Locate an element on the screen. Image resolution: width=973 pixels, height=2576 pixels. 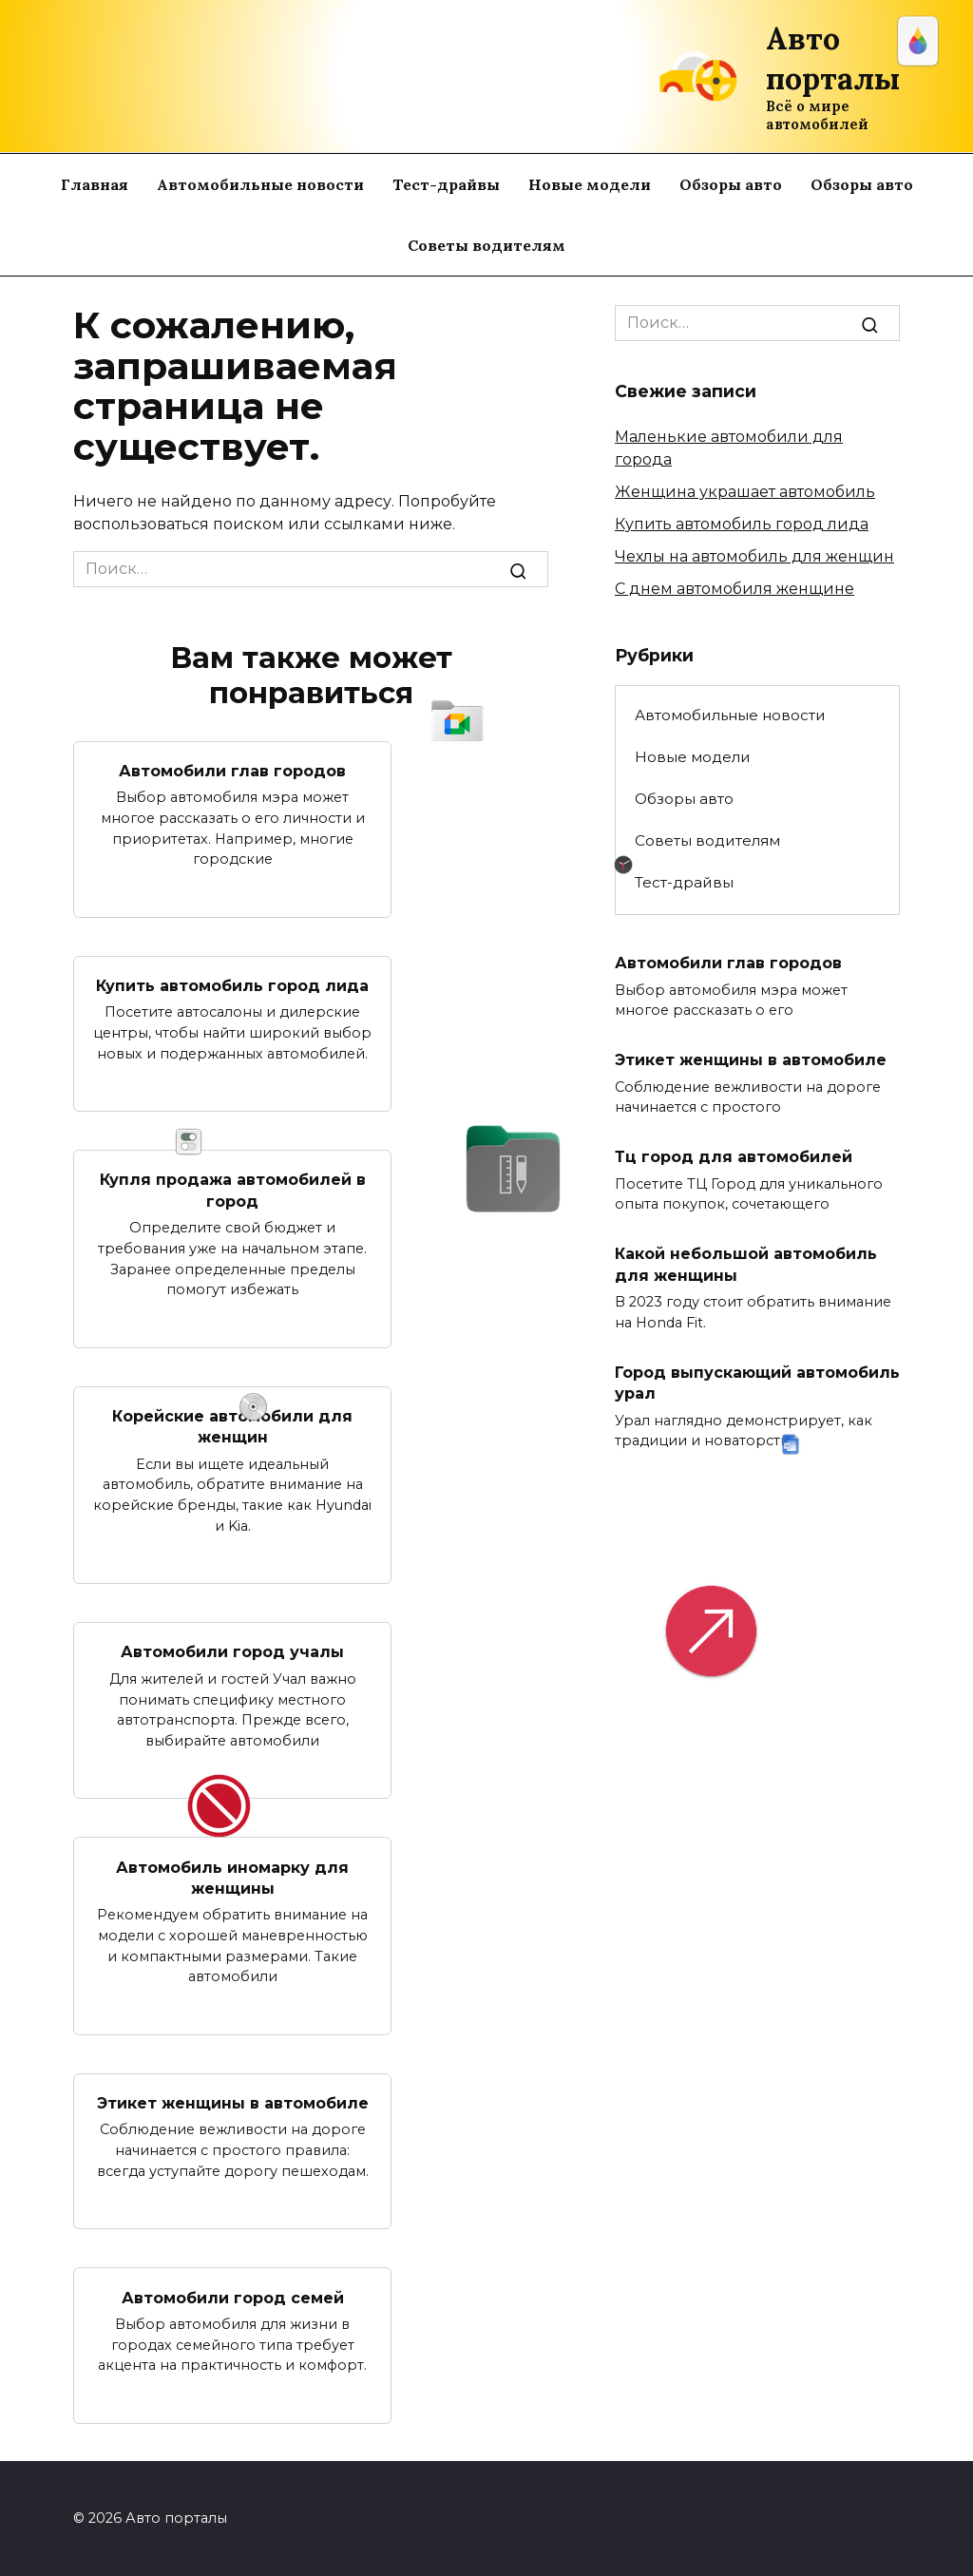
a microsoft word document file is located at coordinates (791, 1444).